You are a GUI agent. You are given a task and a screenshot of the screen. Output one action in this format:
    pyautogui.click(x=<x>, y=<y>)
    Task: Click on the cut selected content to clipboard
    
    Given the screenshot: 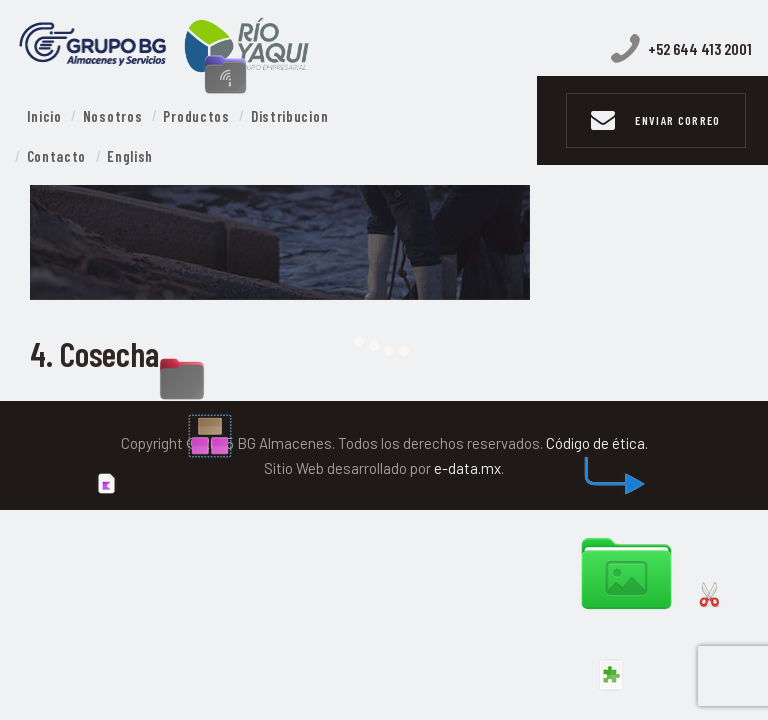 What is the action you would take?
    pyautogui.click(x=709, y=594)
    